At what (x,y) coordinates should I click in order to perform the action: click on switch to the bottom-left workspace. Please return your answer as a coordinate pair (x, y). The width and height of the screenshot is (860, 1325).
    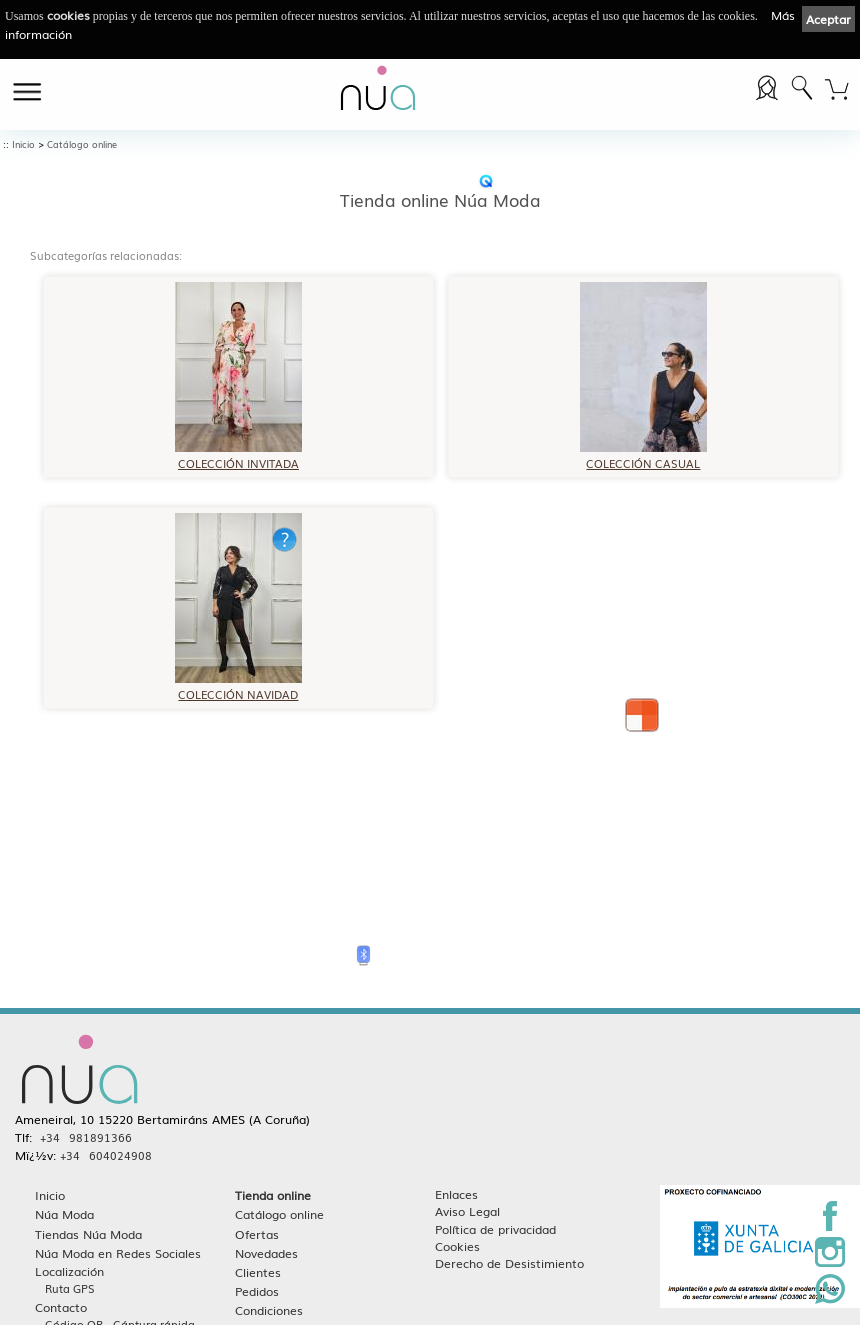
    Looking at the image, I should click on (642, 715).